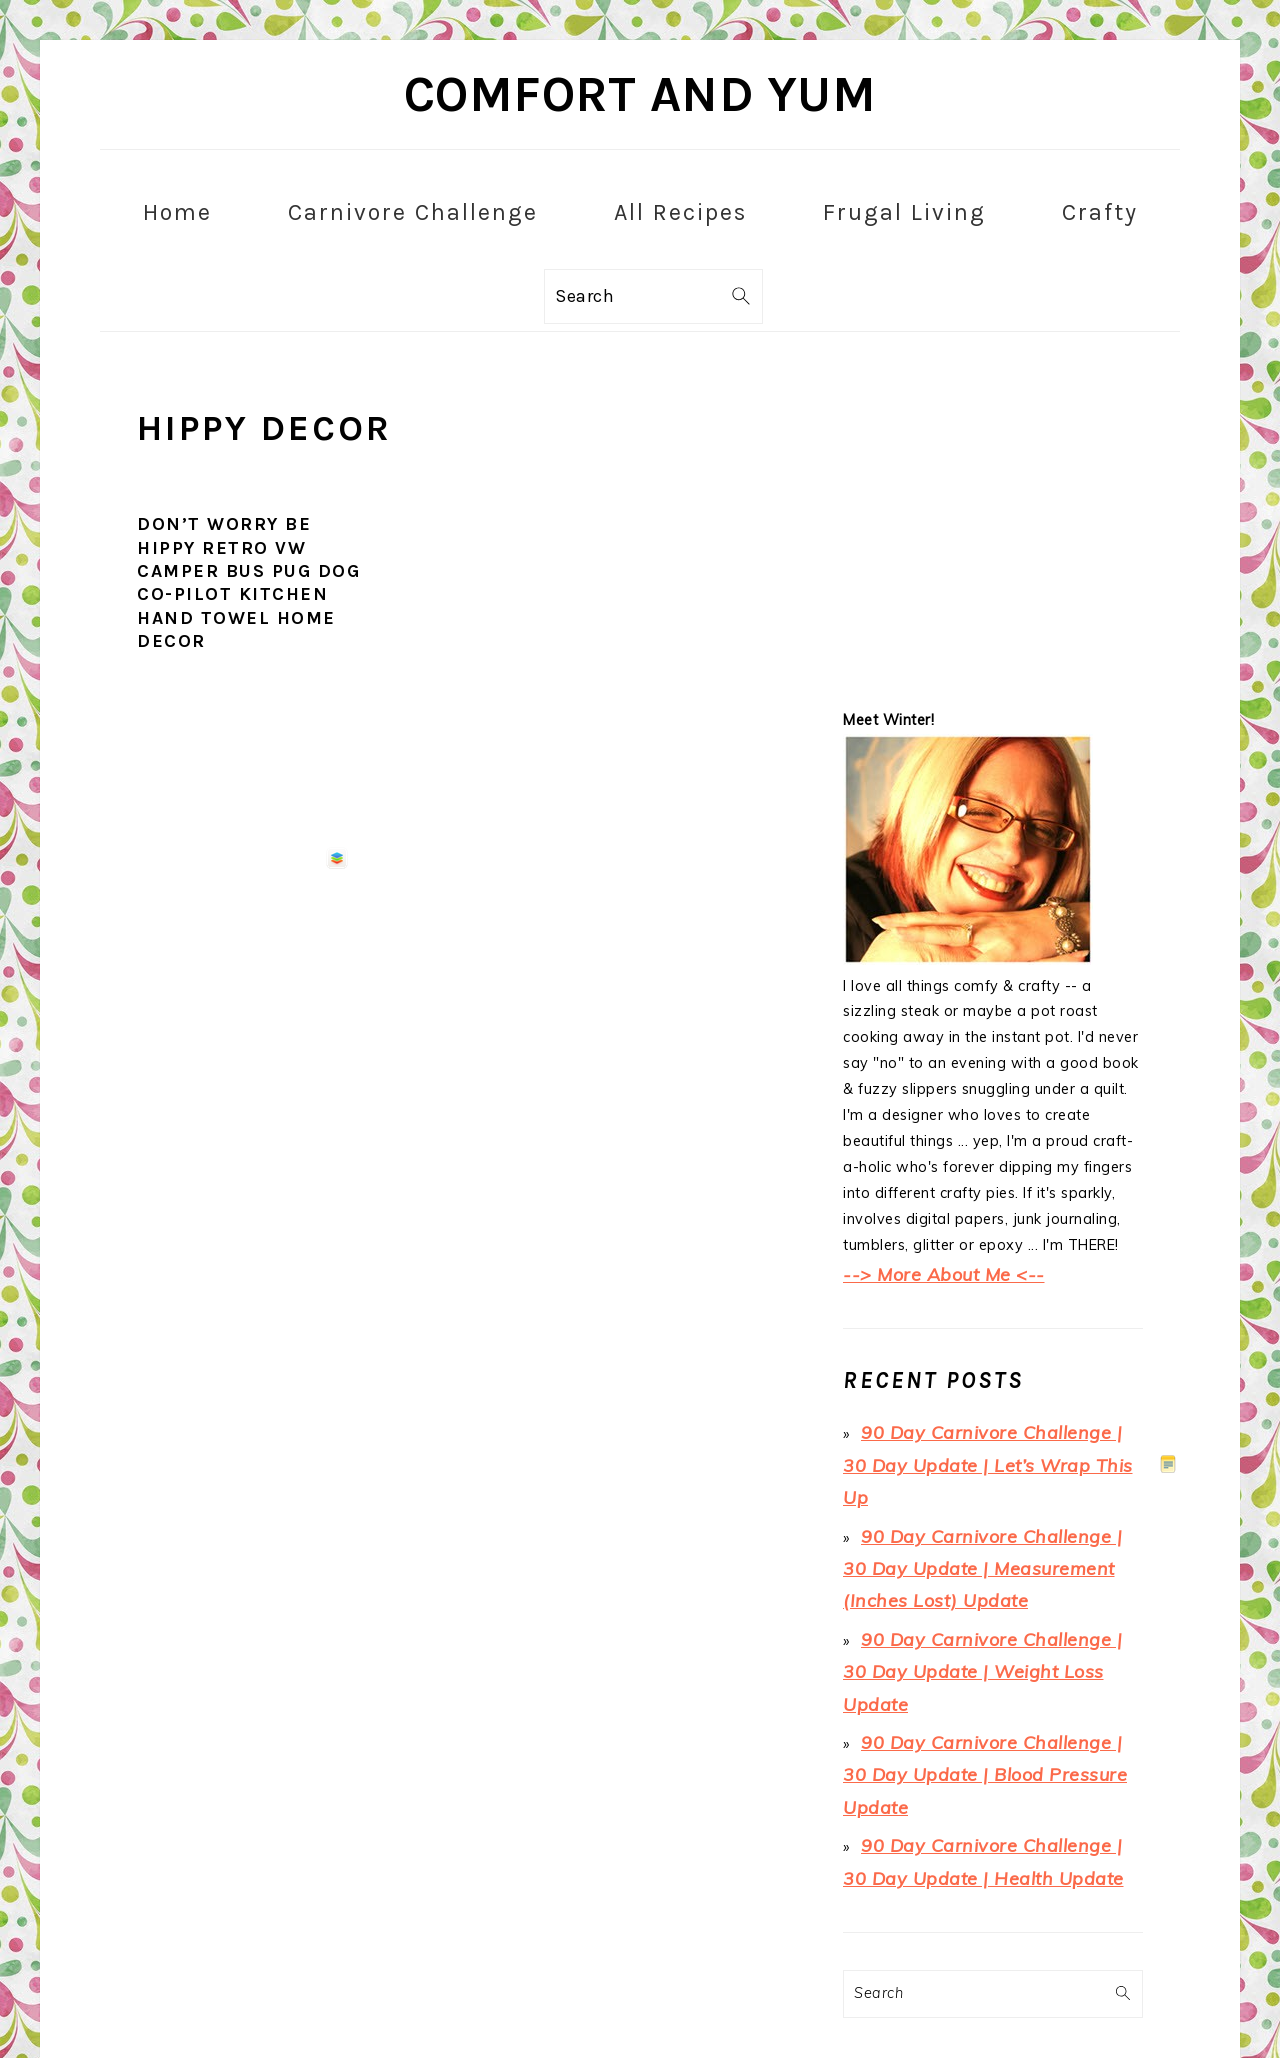 Image resolution: width=1280 pixels, height=2058 pixels. I want to click on open onlyoffice document suite, so click(337, 858).